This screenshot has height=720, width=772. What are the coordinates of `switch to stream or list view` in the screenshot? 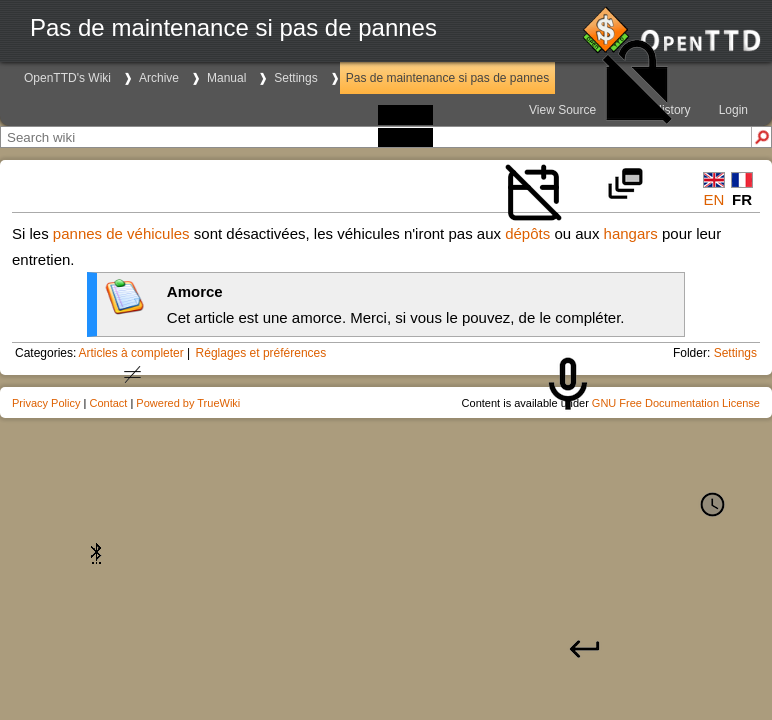 It's located at (404, 128).